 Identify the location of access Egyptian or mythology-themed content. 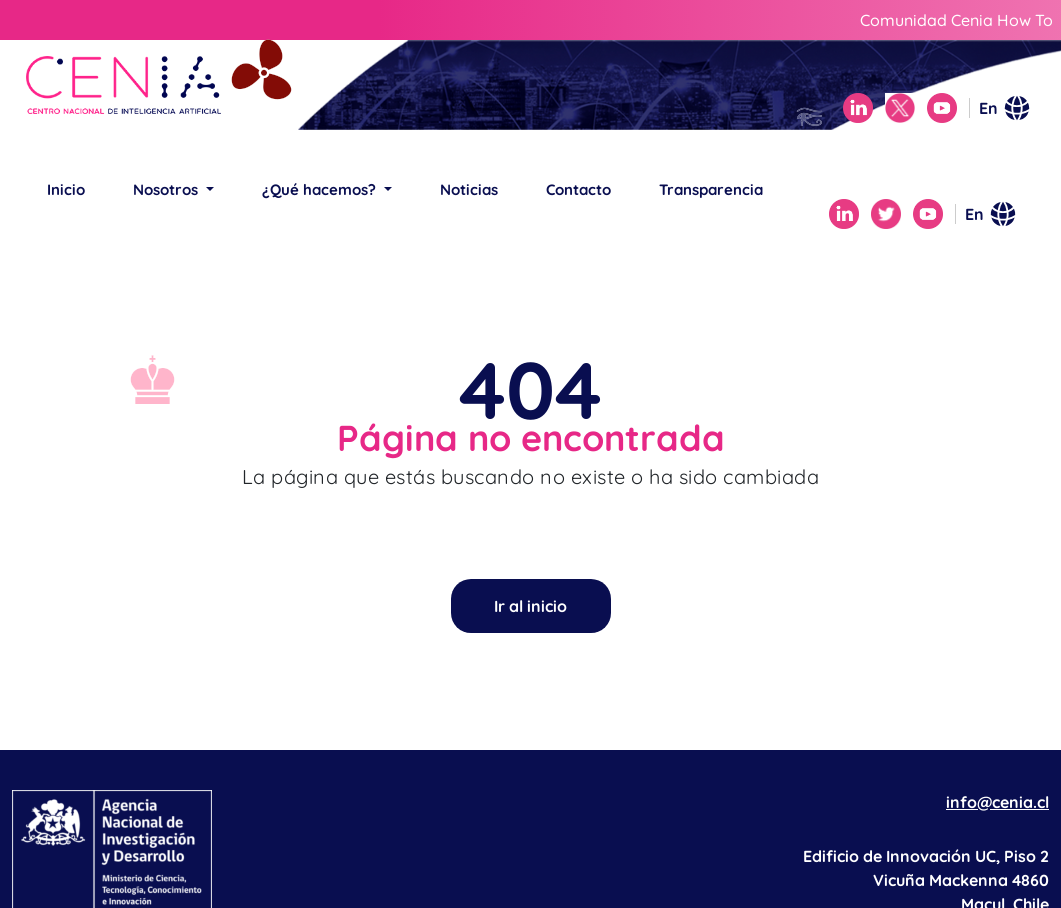
(809, 116).